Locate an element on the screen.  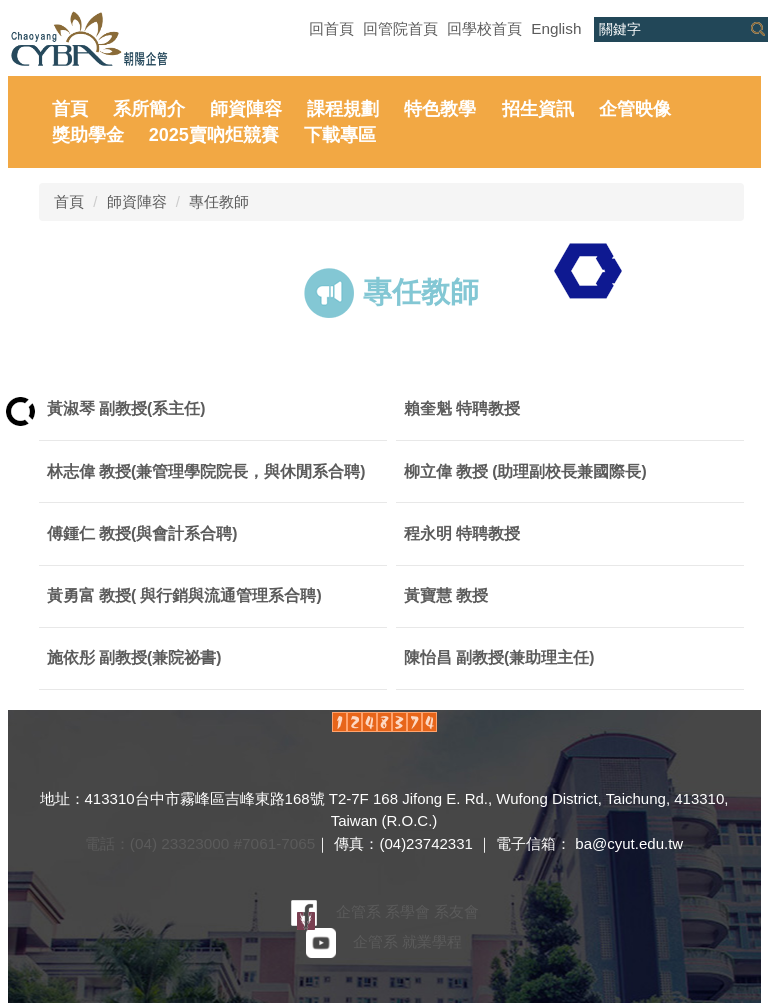
webcomponents.org logo is located at coordinates (588, 271).